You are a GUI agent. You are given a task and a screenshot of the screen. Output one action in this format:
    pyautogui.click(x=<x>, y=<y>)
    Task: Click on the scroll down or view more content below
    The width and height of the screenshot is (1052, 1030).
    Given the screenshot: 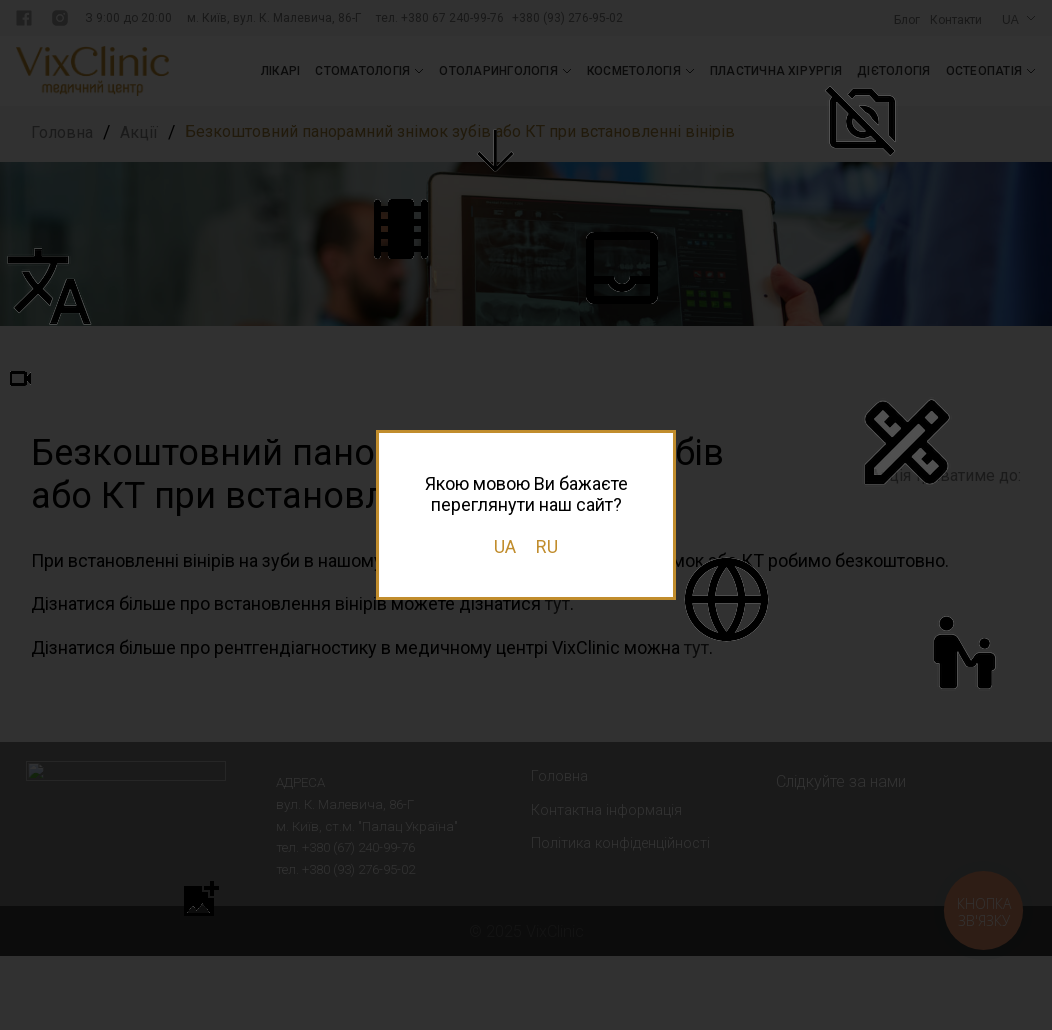 What is the action you would take?
    pyautogui.click(x=493, y=150)
    